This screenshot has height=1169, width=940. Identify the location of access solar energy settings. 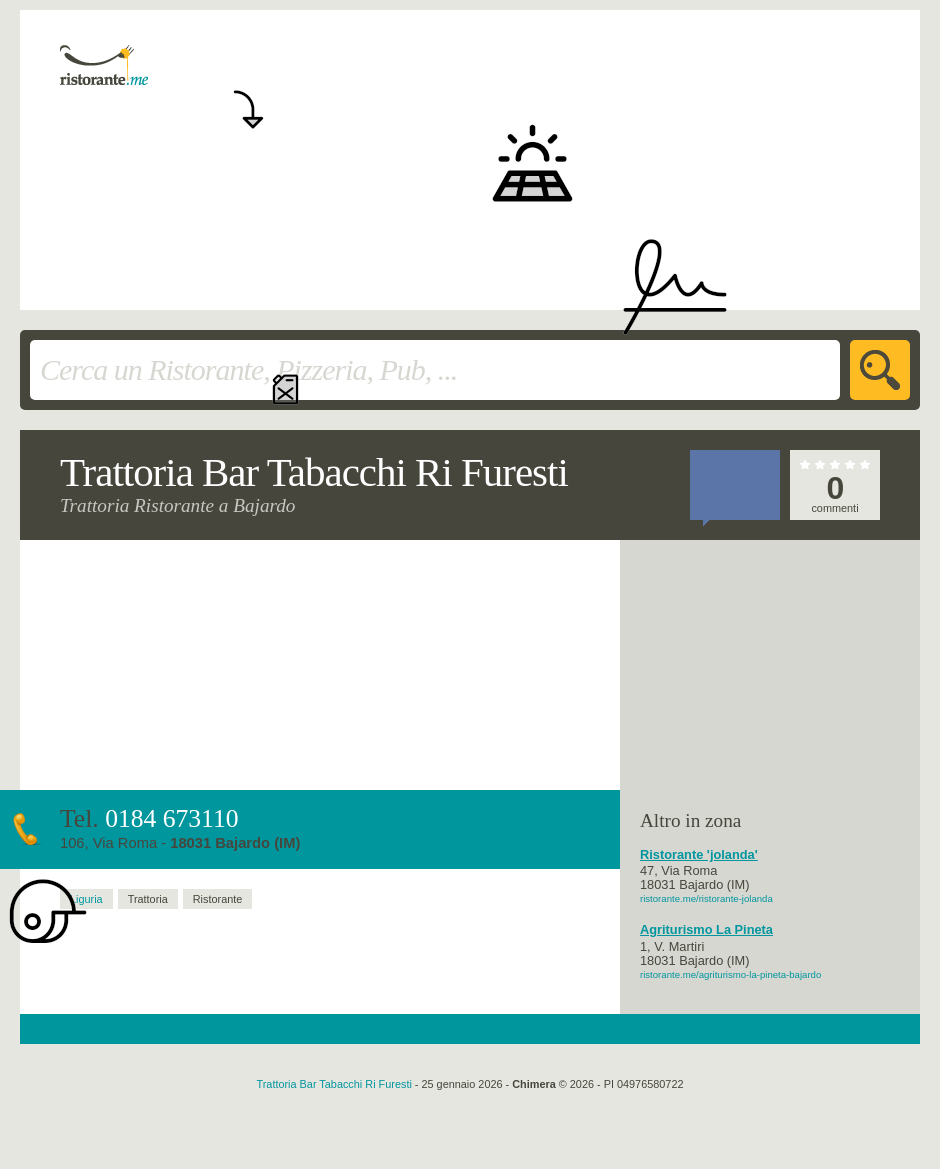
(532, 167).